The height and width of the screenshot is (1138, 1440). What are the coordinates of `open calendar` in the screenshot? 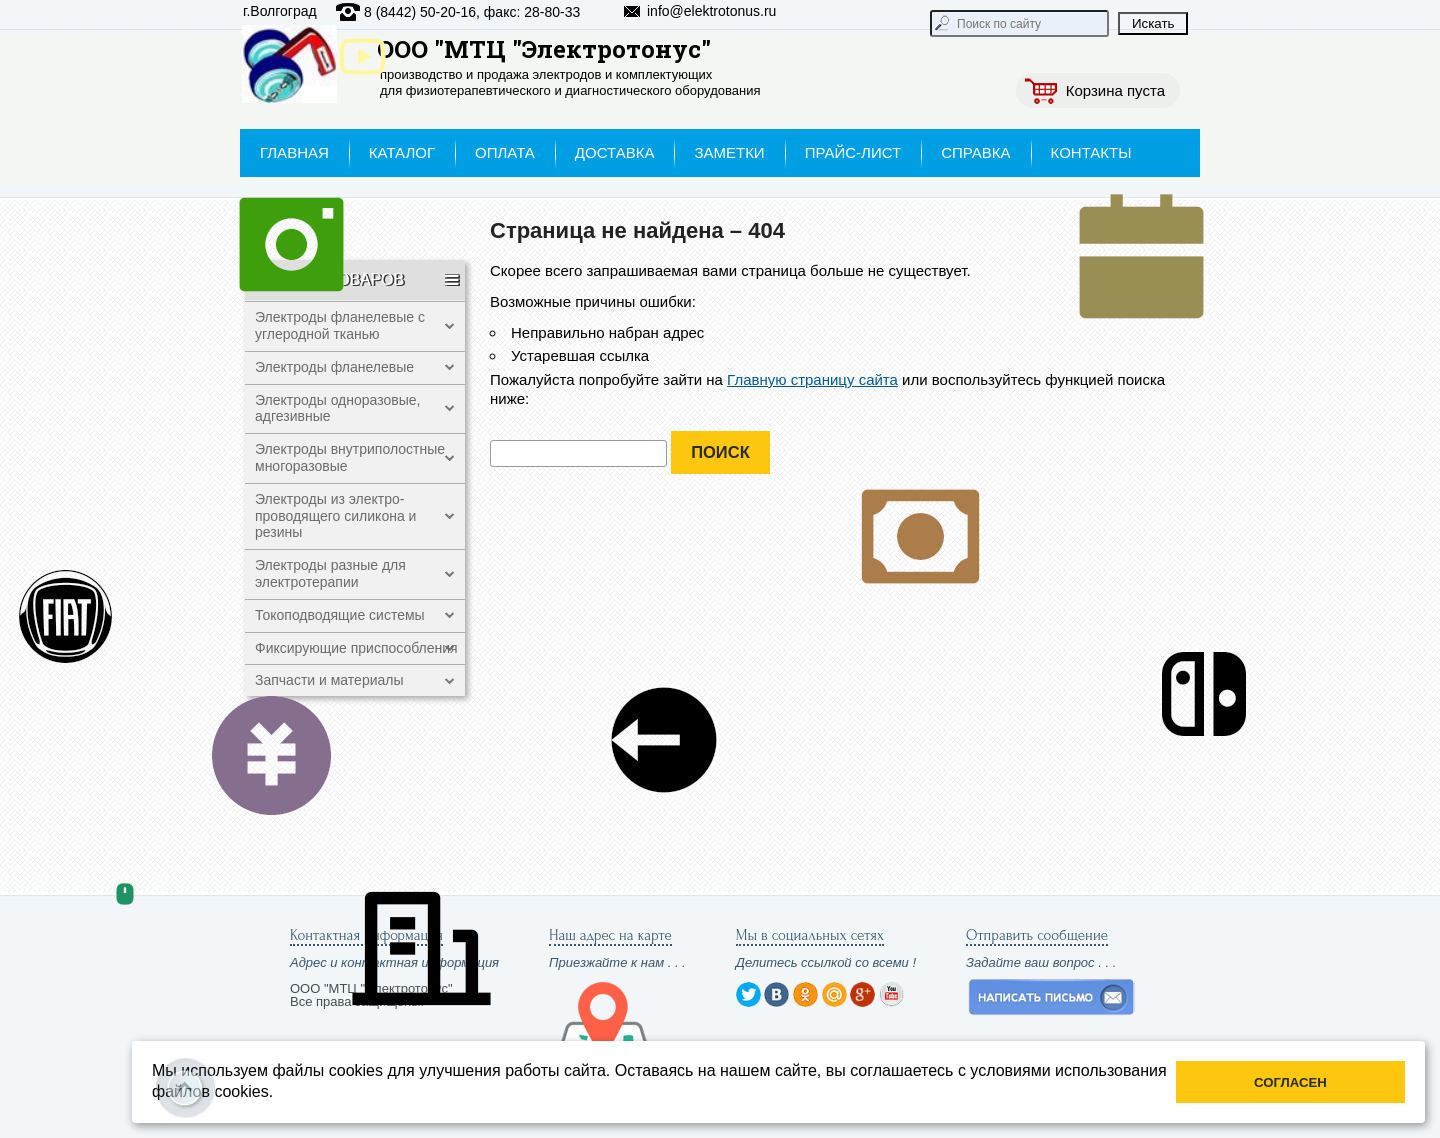 It's located at (1141, 262).